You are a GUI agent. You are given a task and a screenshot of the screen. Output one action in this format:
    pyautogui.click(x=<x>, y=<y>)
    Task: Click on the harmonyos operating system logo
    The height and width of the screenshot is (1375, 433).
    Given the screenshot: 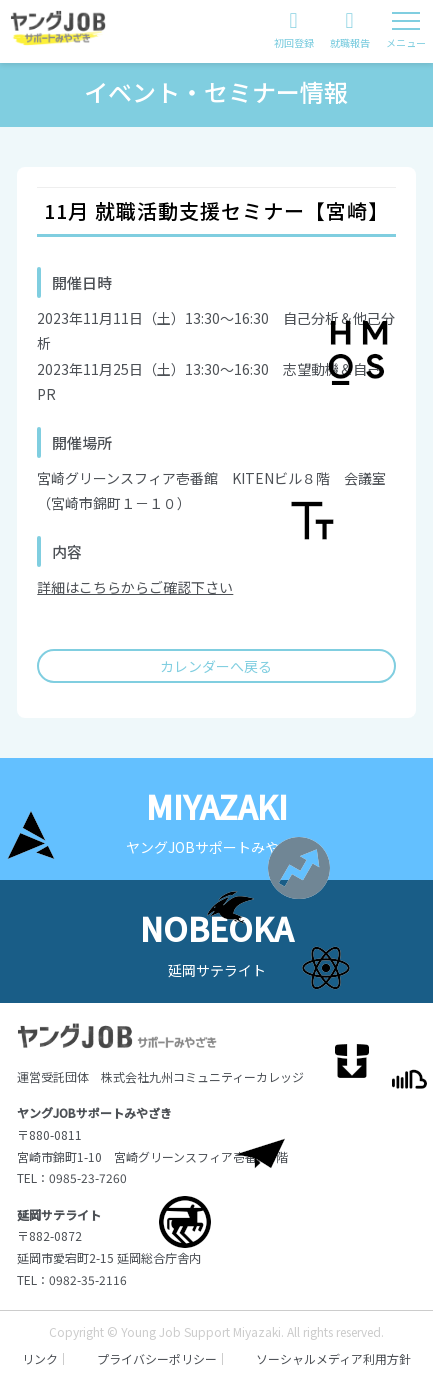 What is the action you would take?
    pyautogui.click(x=358, y=353)
    